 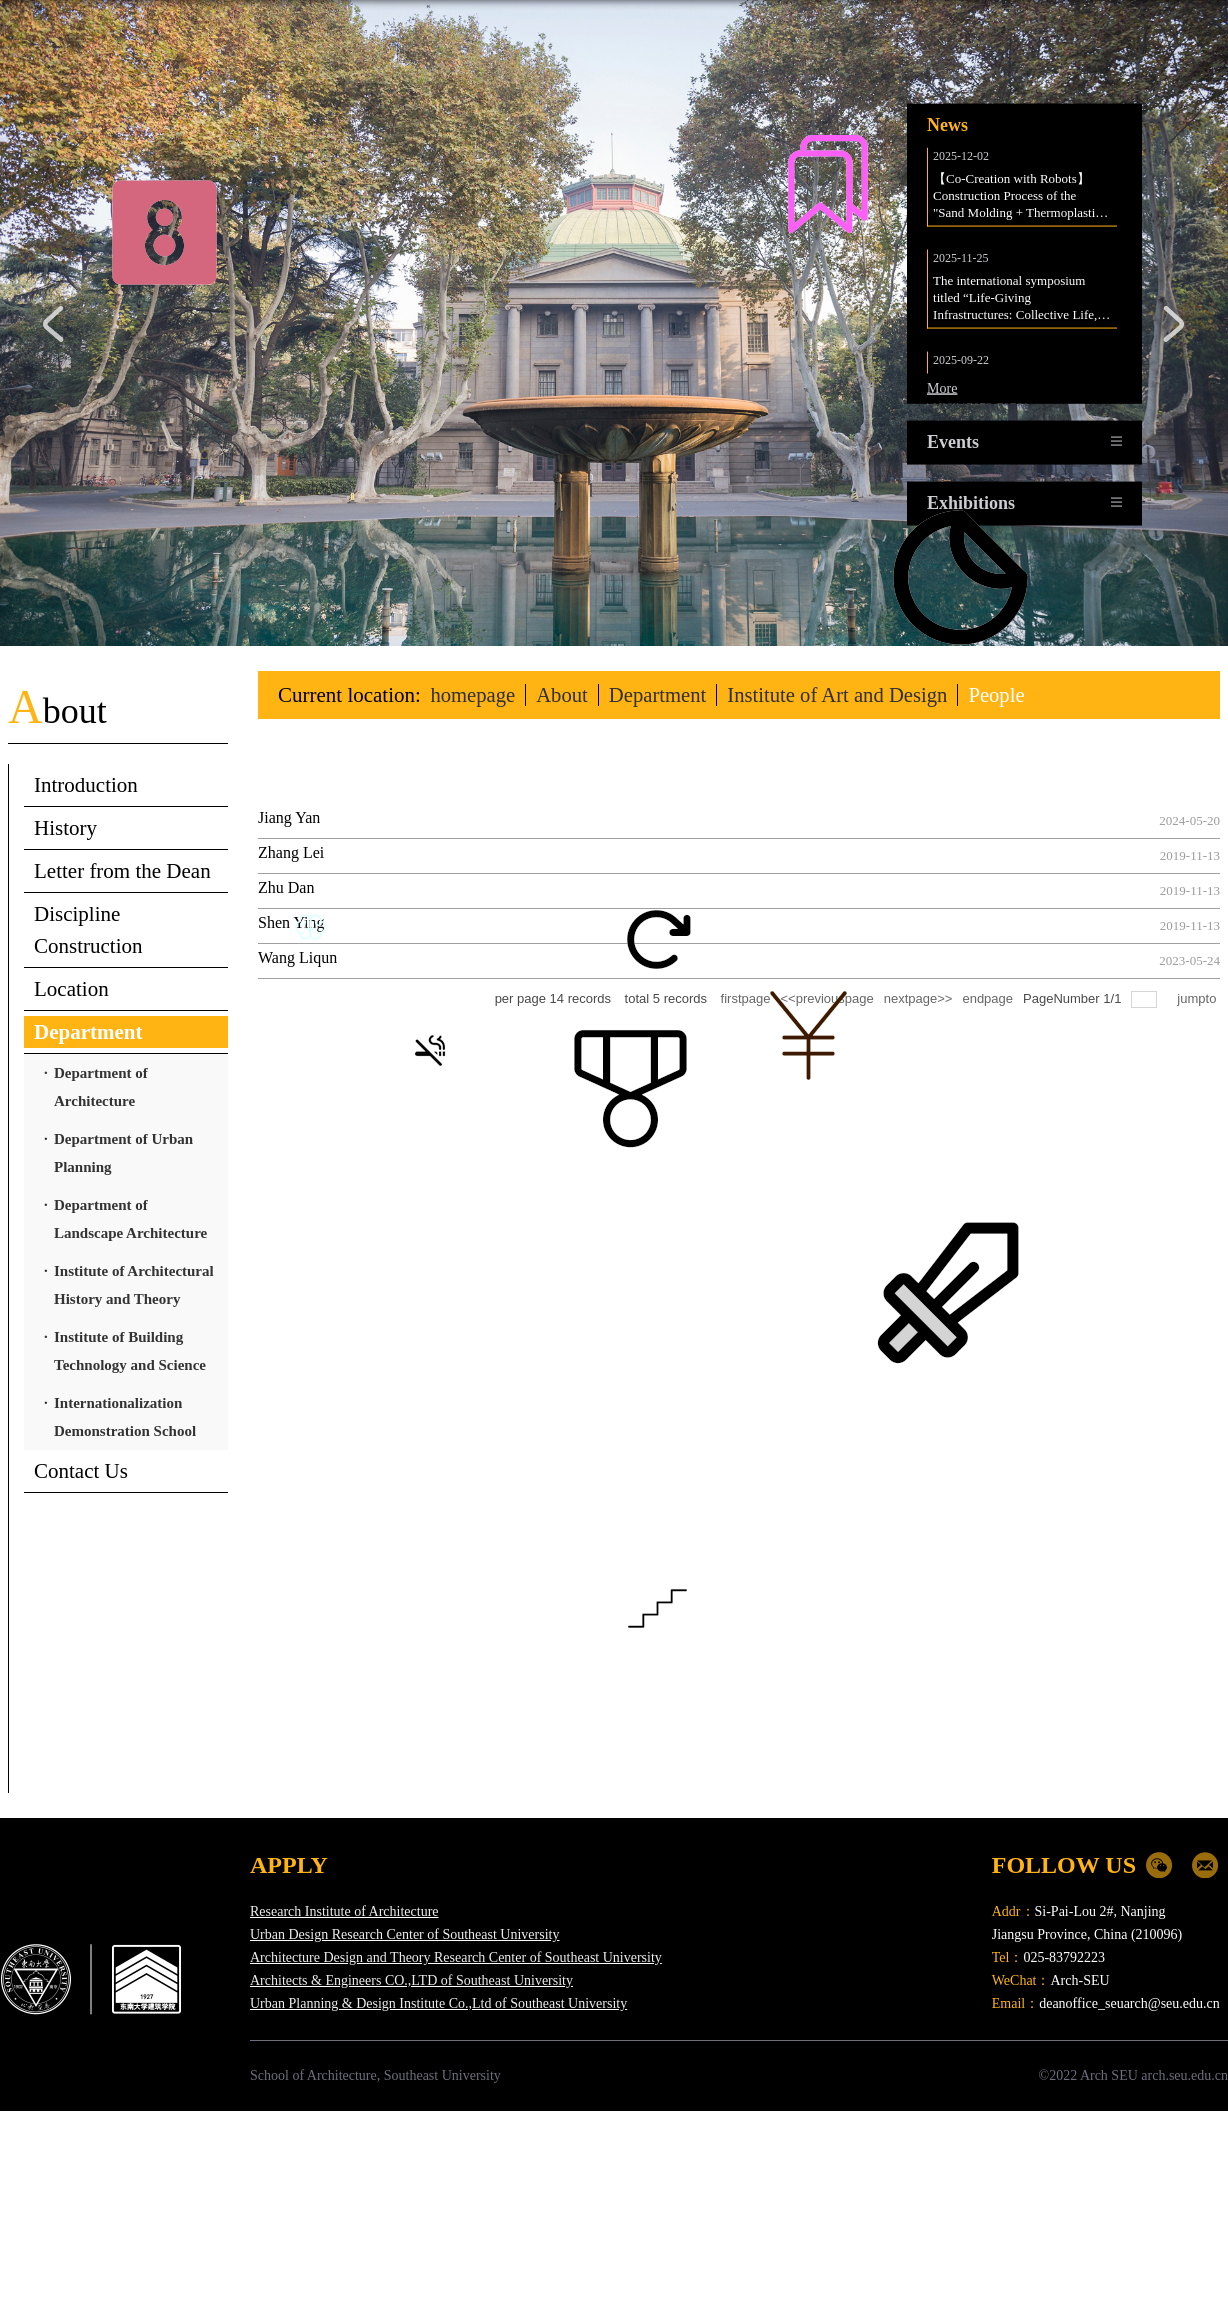 What do you see at coordinates (951, 1290) in the screenshot?
I see `access game or combat features` at bounding box center [951, 1290].